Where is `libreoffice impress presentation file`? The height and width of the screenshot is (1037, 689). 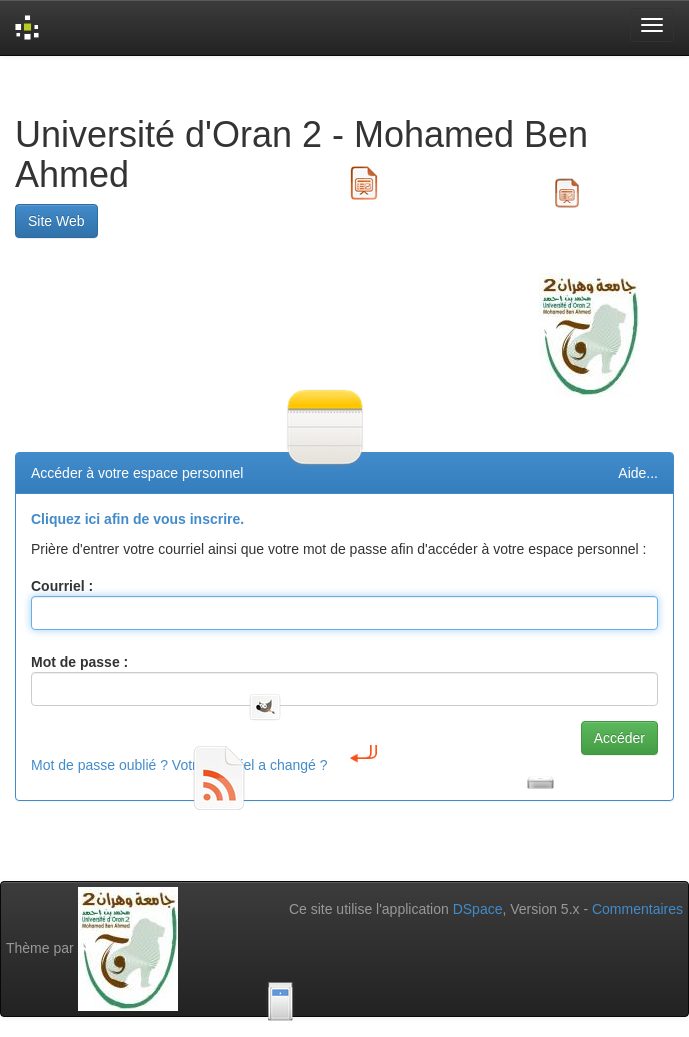 libreoffice impress presentation file is located at coordinates (364, 183).